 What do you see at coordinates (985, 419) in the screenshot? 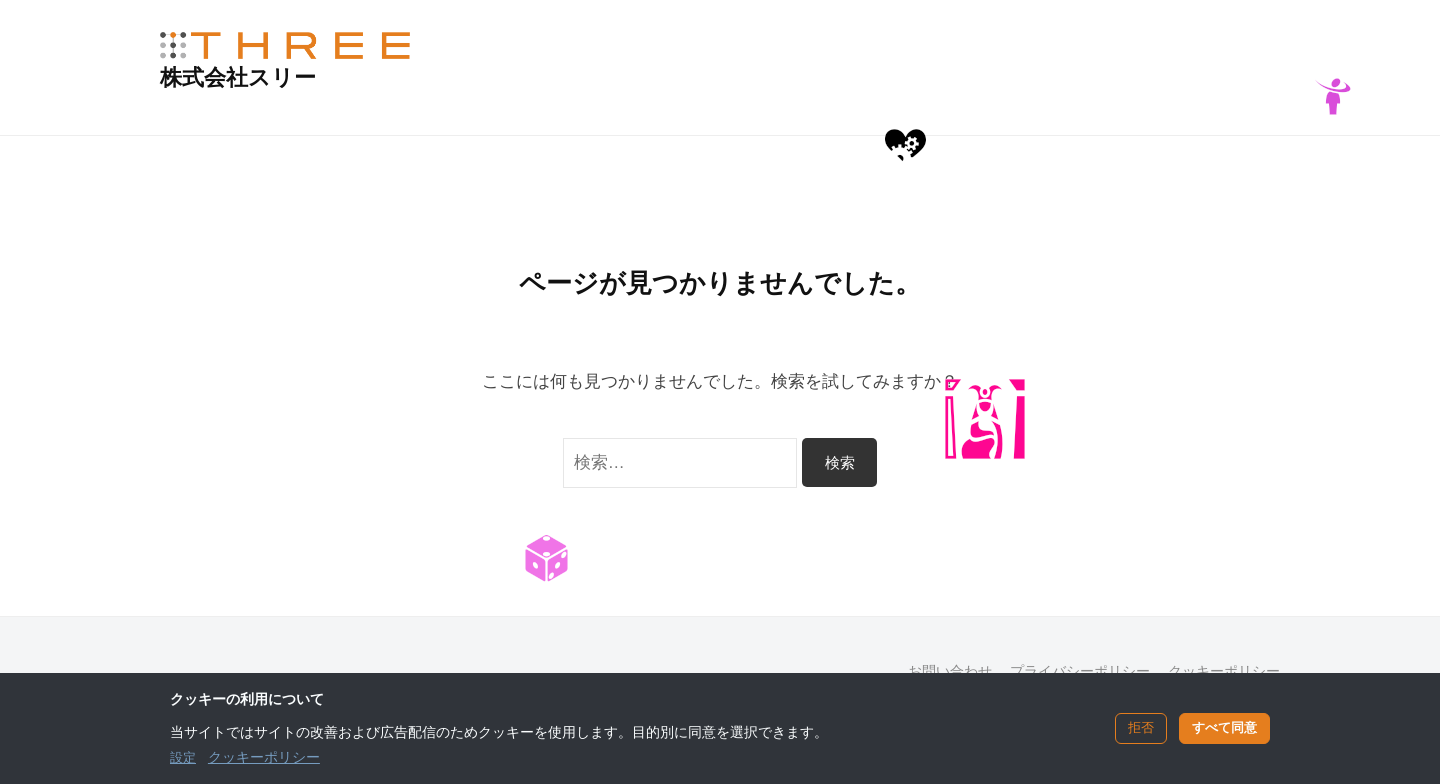
I see `the high priestess tarot card` at bounding box center [985, 419].